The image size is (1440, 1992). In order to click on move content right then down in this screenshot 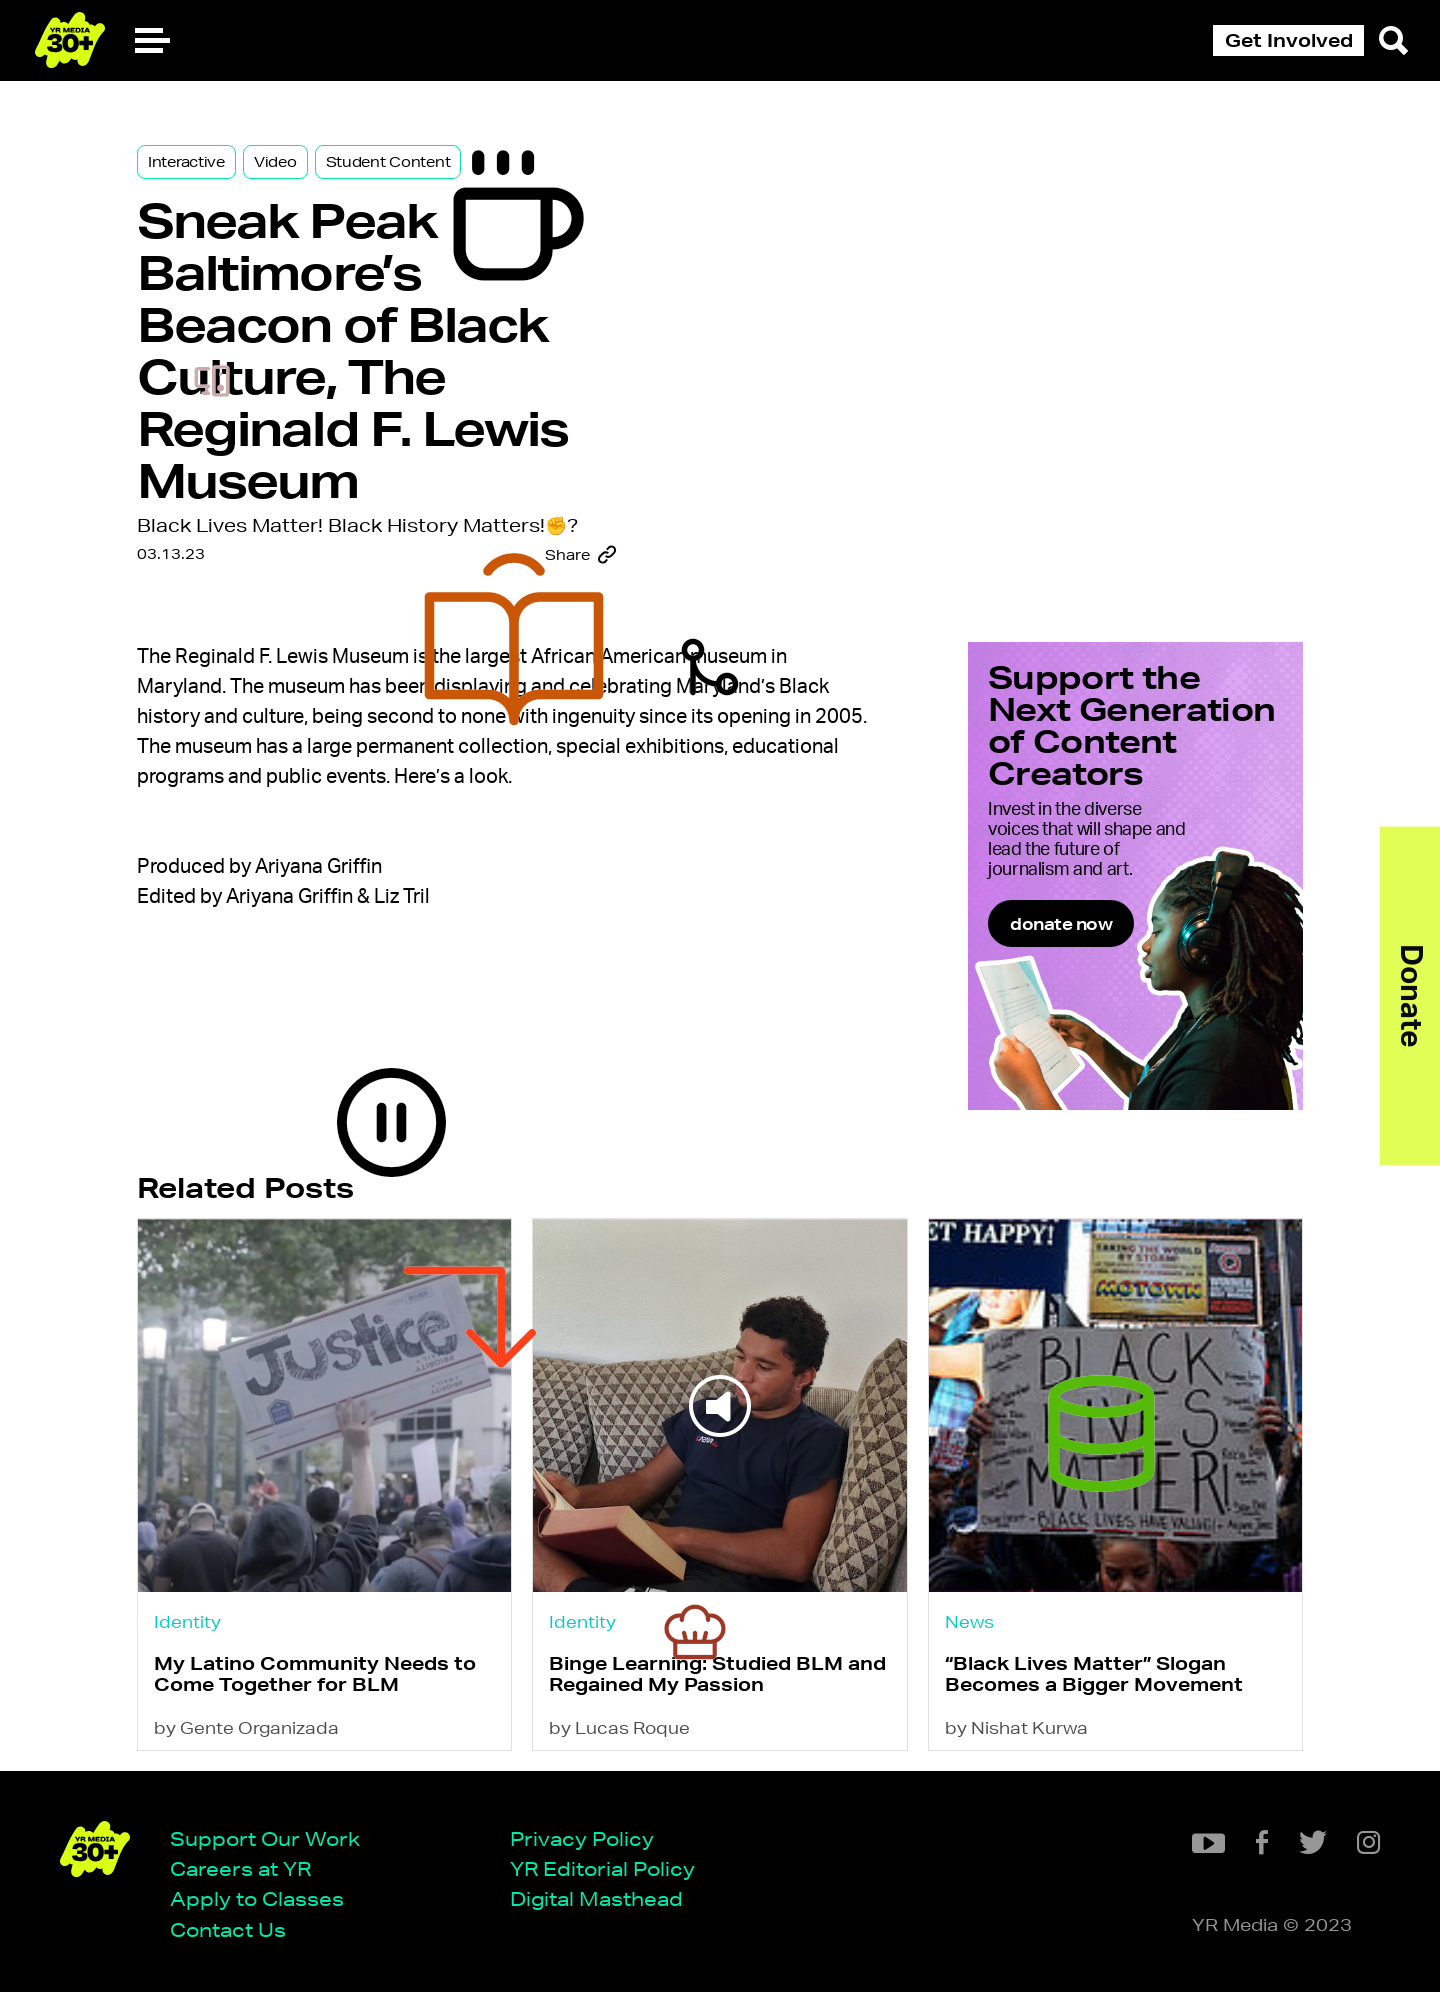, I will do `click(470, 1312)`.